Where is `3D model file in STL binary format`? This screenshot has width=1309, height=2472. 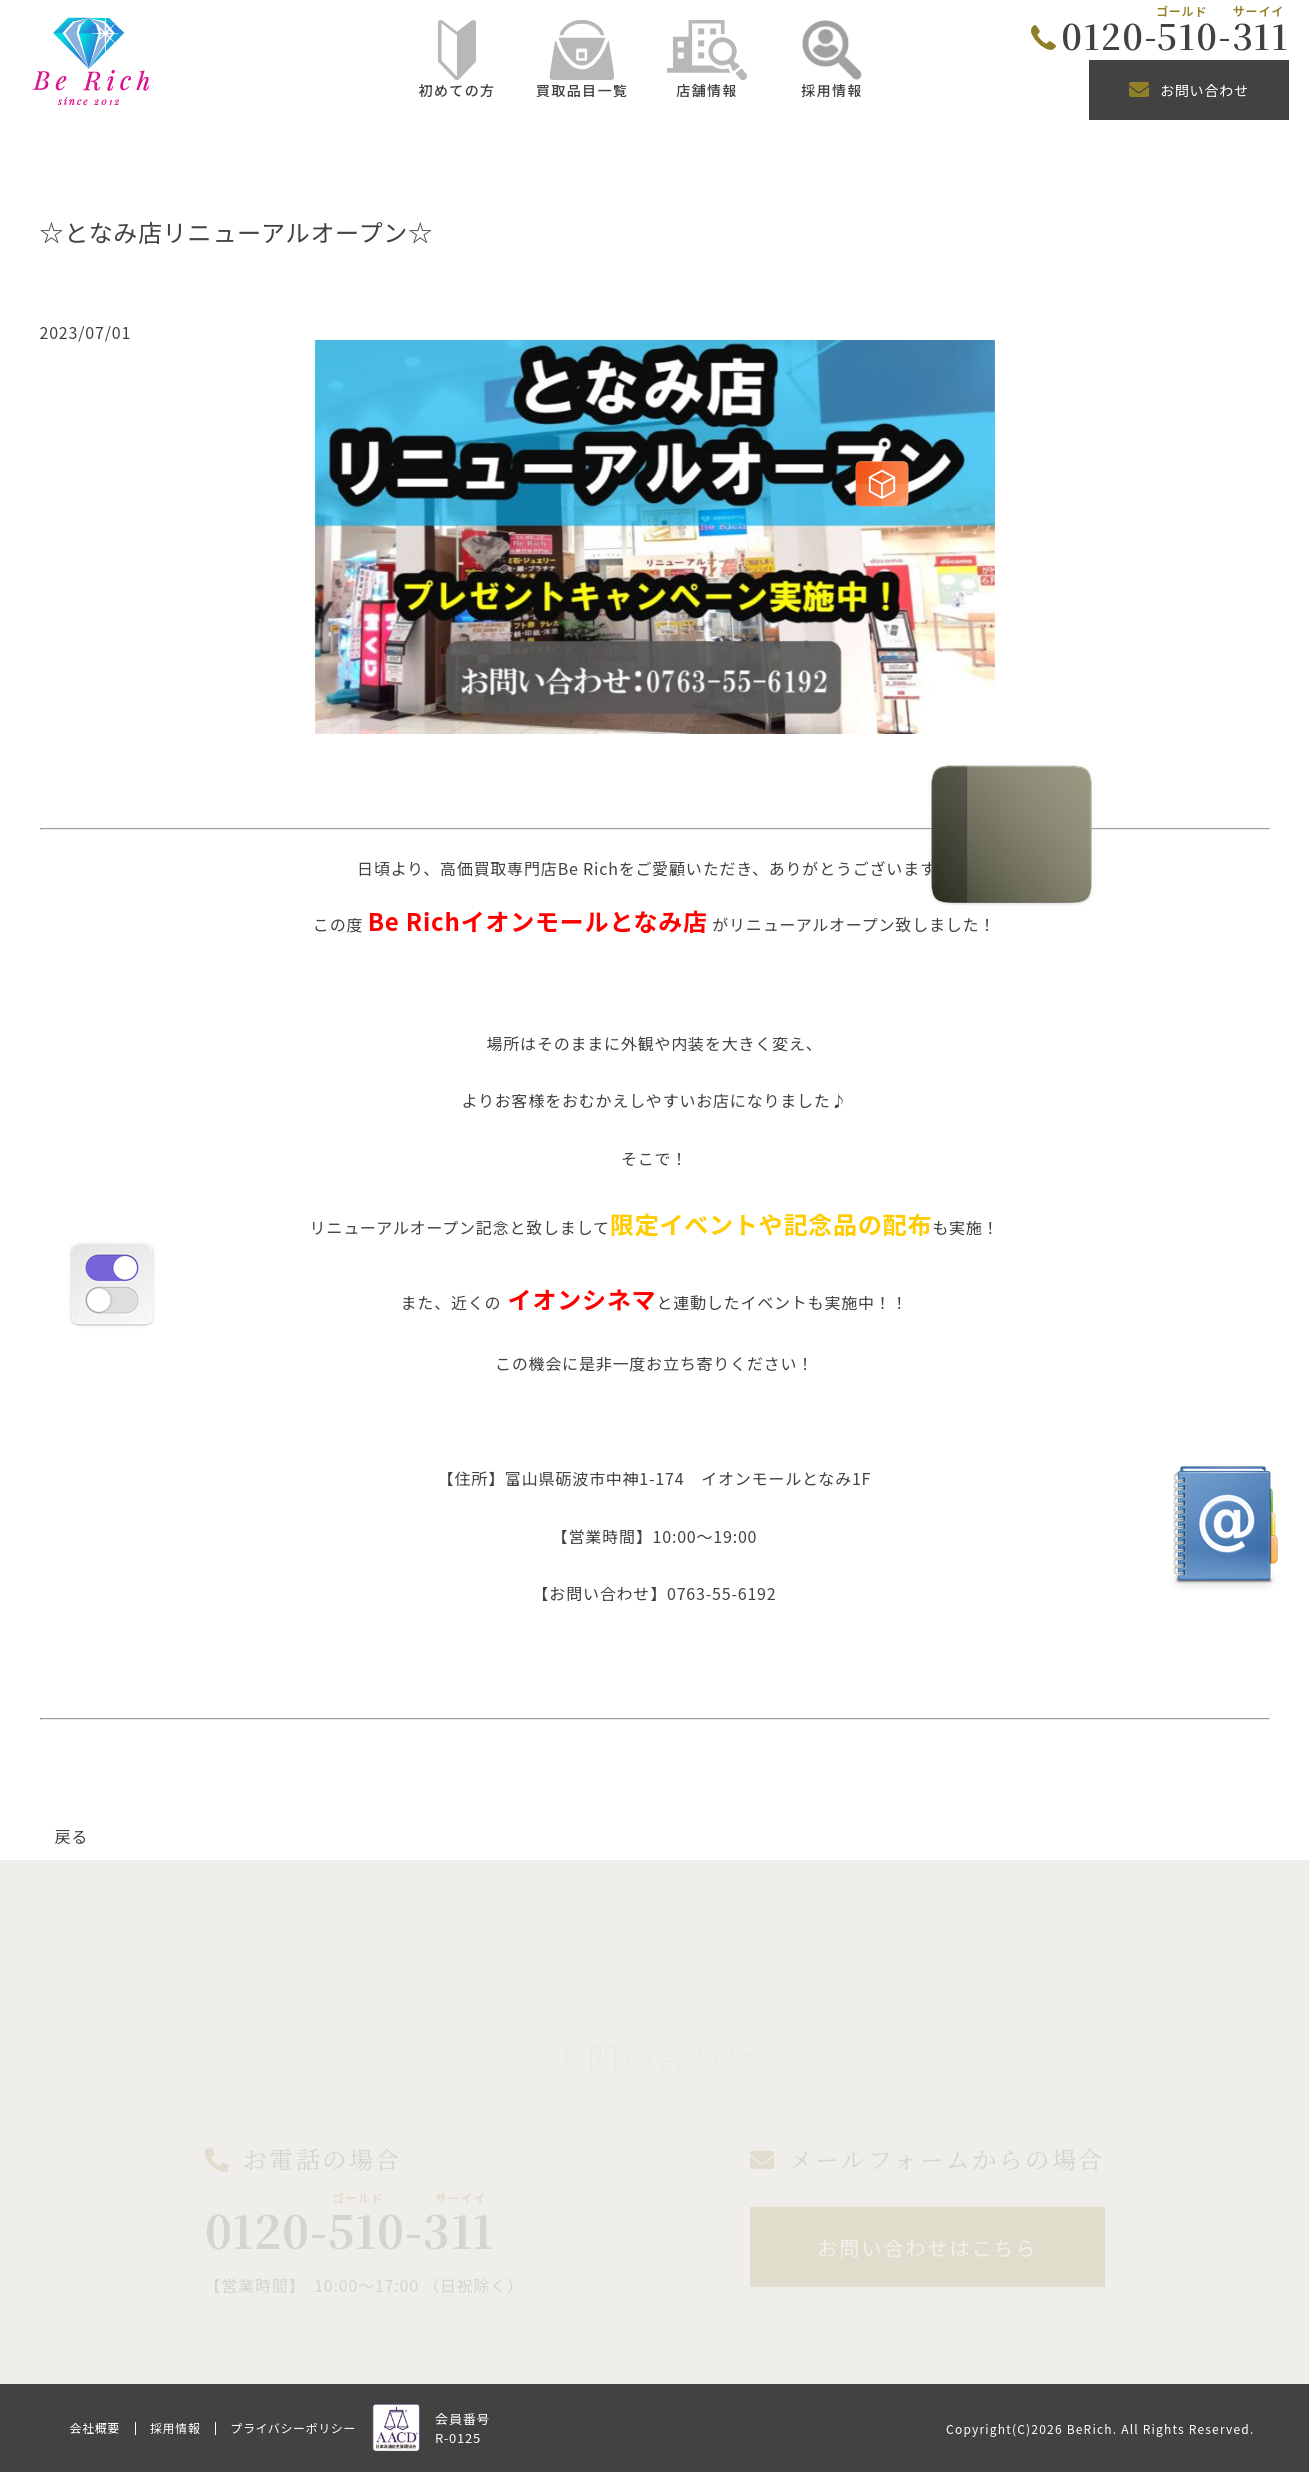 3D model file in STL binary format is located at coordinates (882, 482).